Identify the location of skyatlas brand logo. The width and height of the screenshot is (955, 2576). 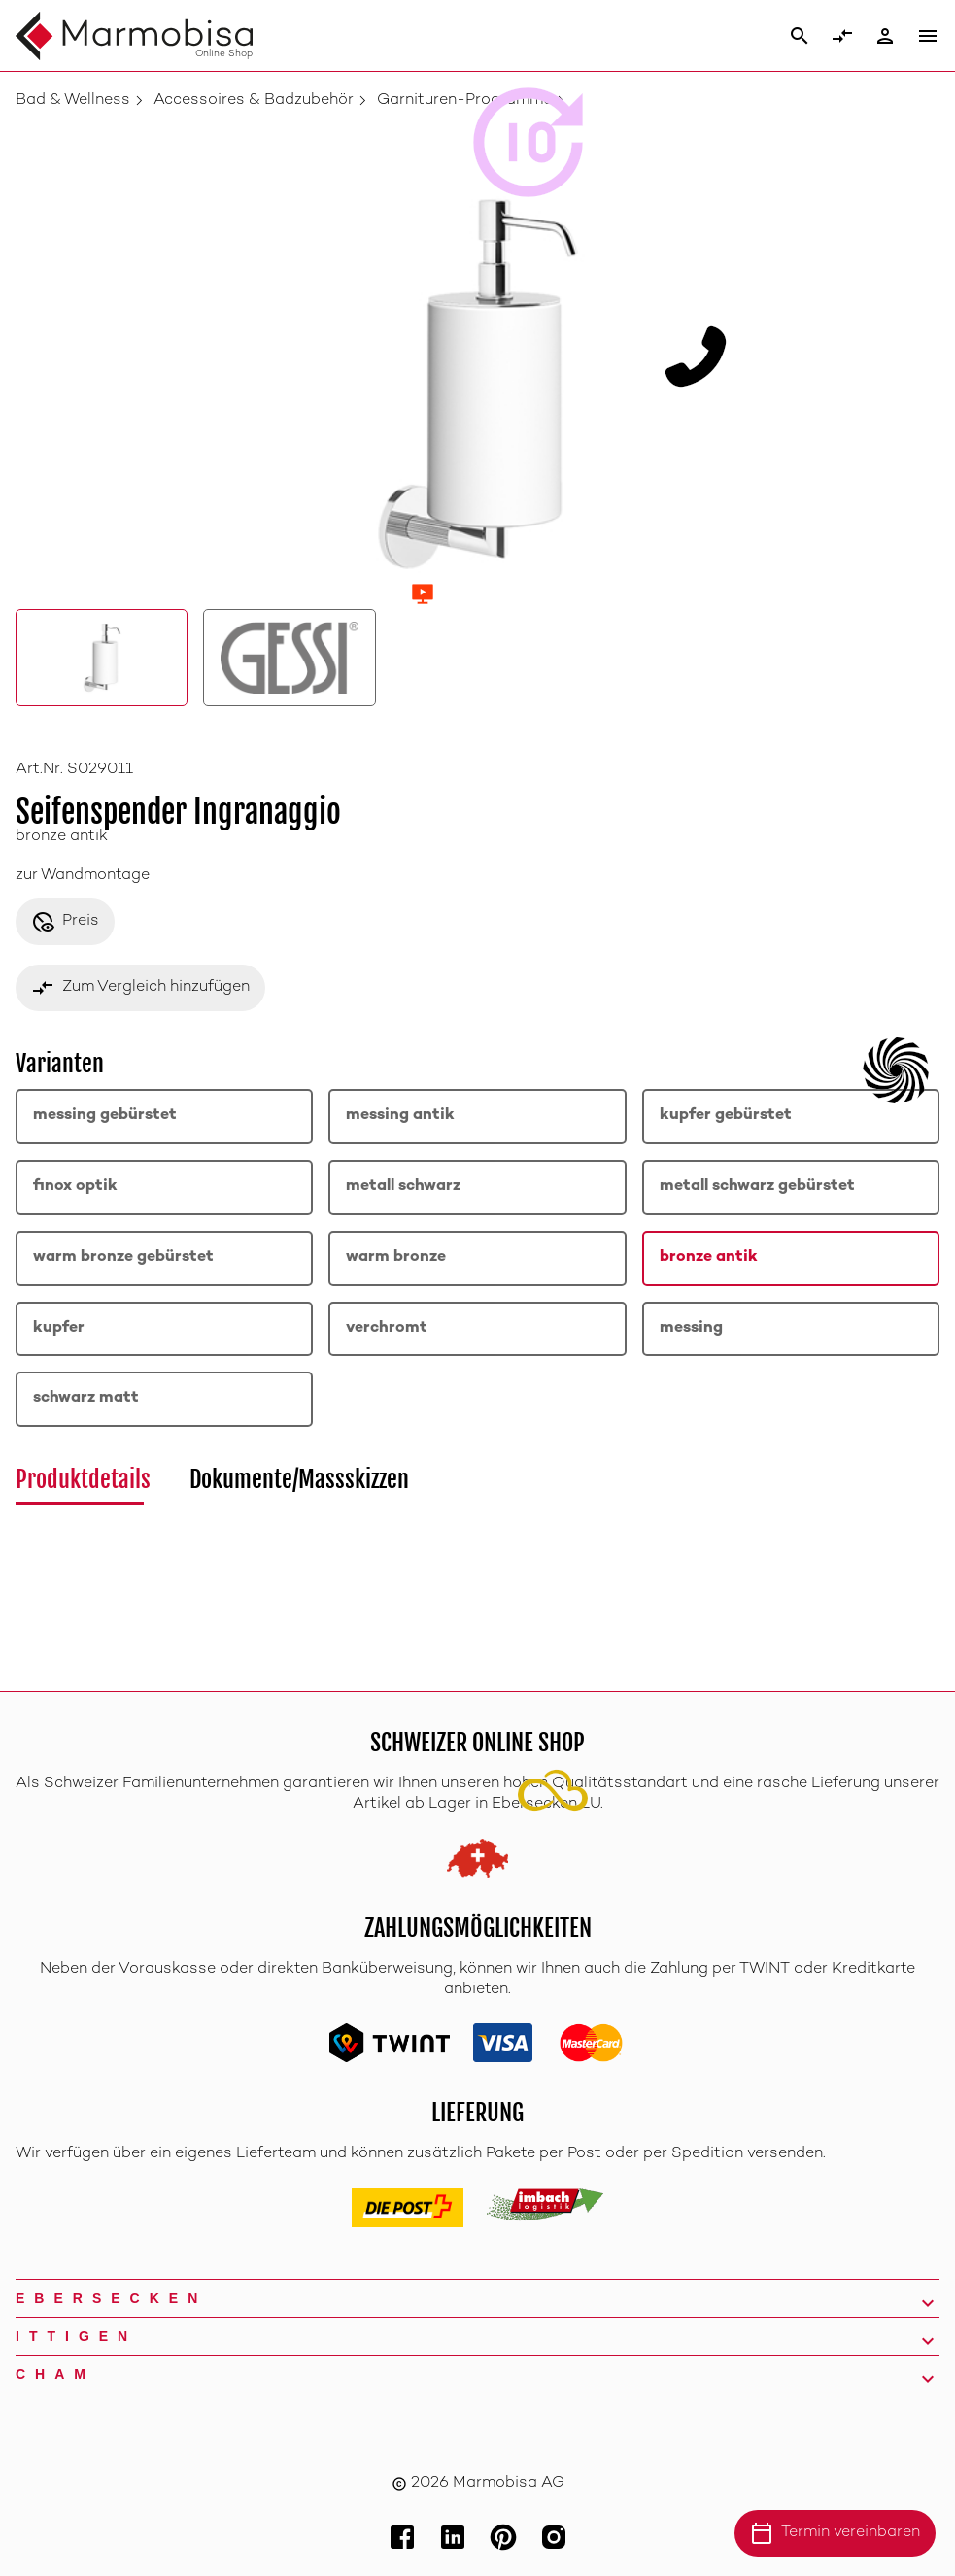
(553, 1790).